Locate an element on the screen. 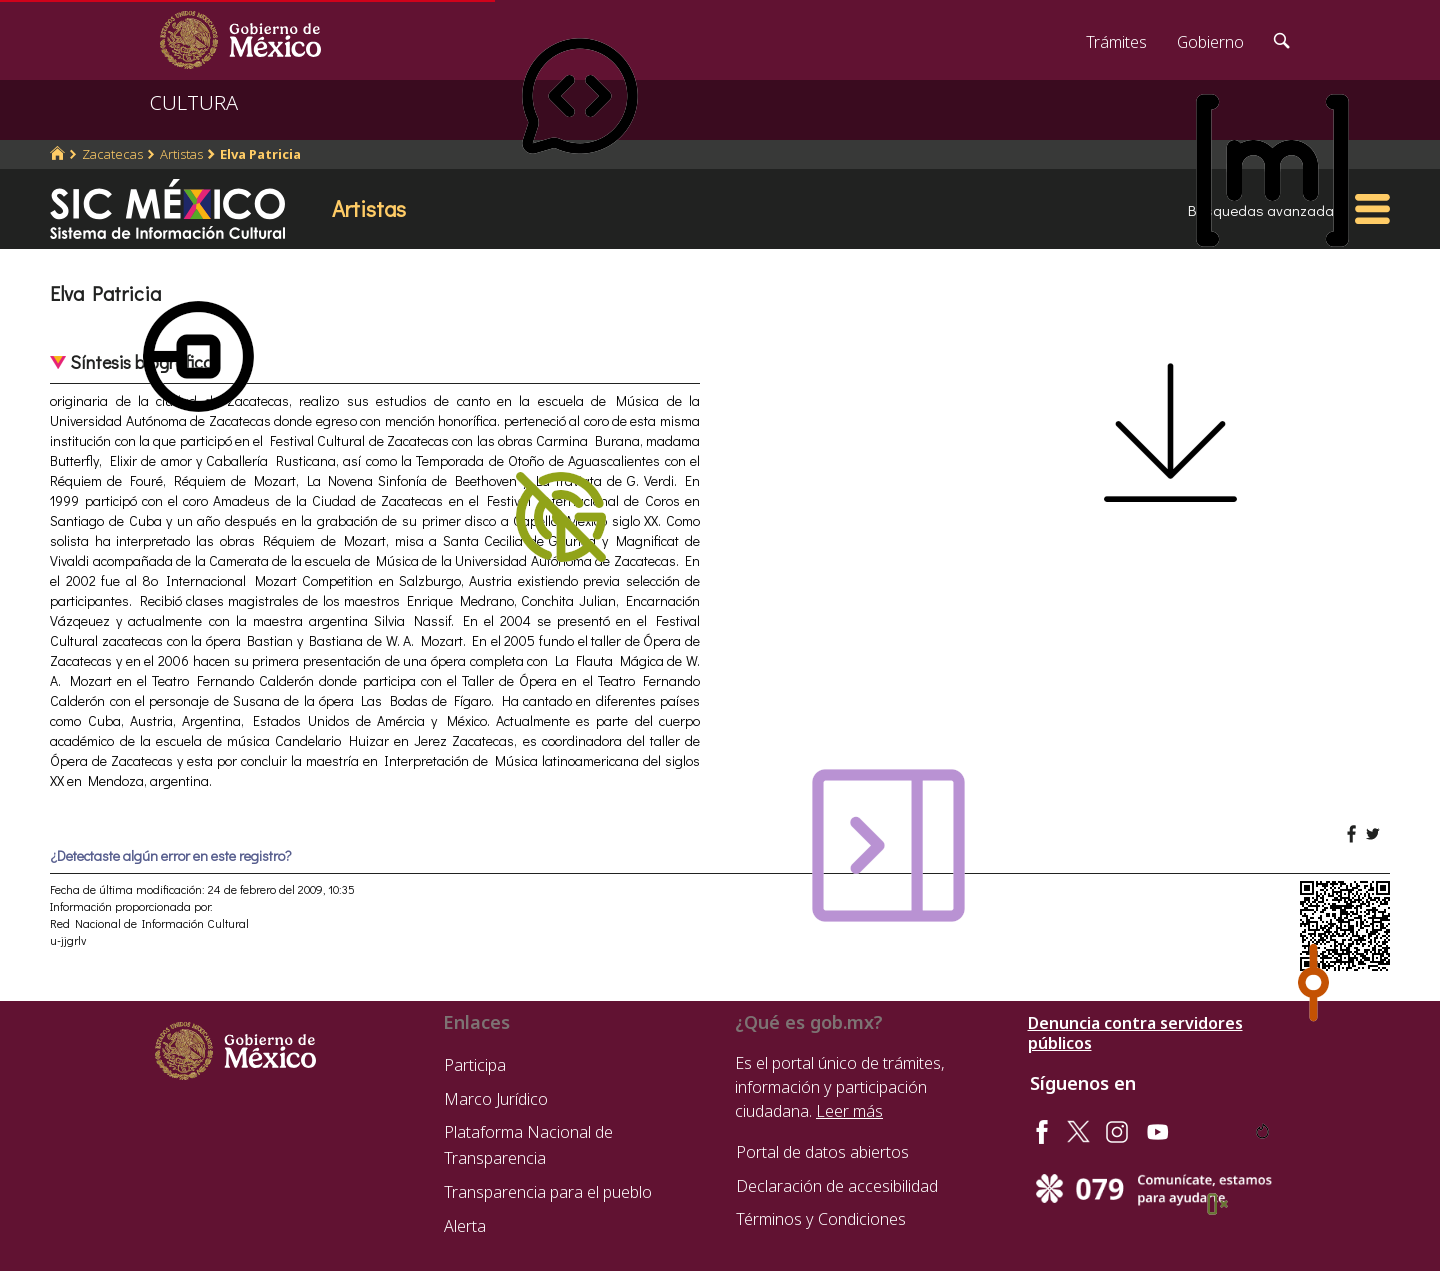 This screenshot has height=1271, width=1440. view commit history in version control is located at coordinates (1313, 982).